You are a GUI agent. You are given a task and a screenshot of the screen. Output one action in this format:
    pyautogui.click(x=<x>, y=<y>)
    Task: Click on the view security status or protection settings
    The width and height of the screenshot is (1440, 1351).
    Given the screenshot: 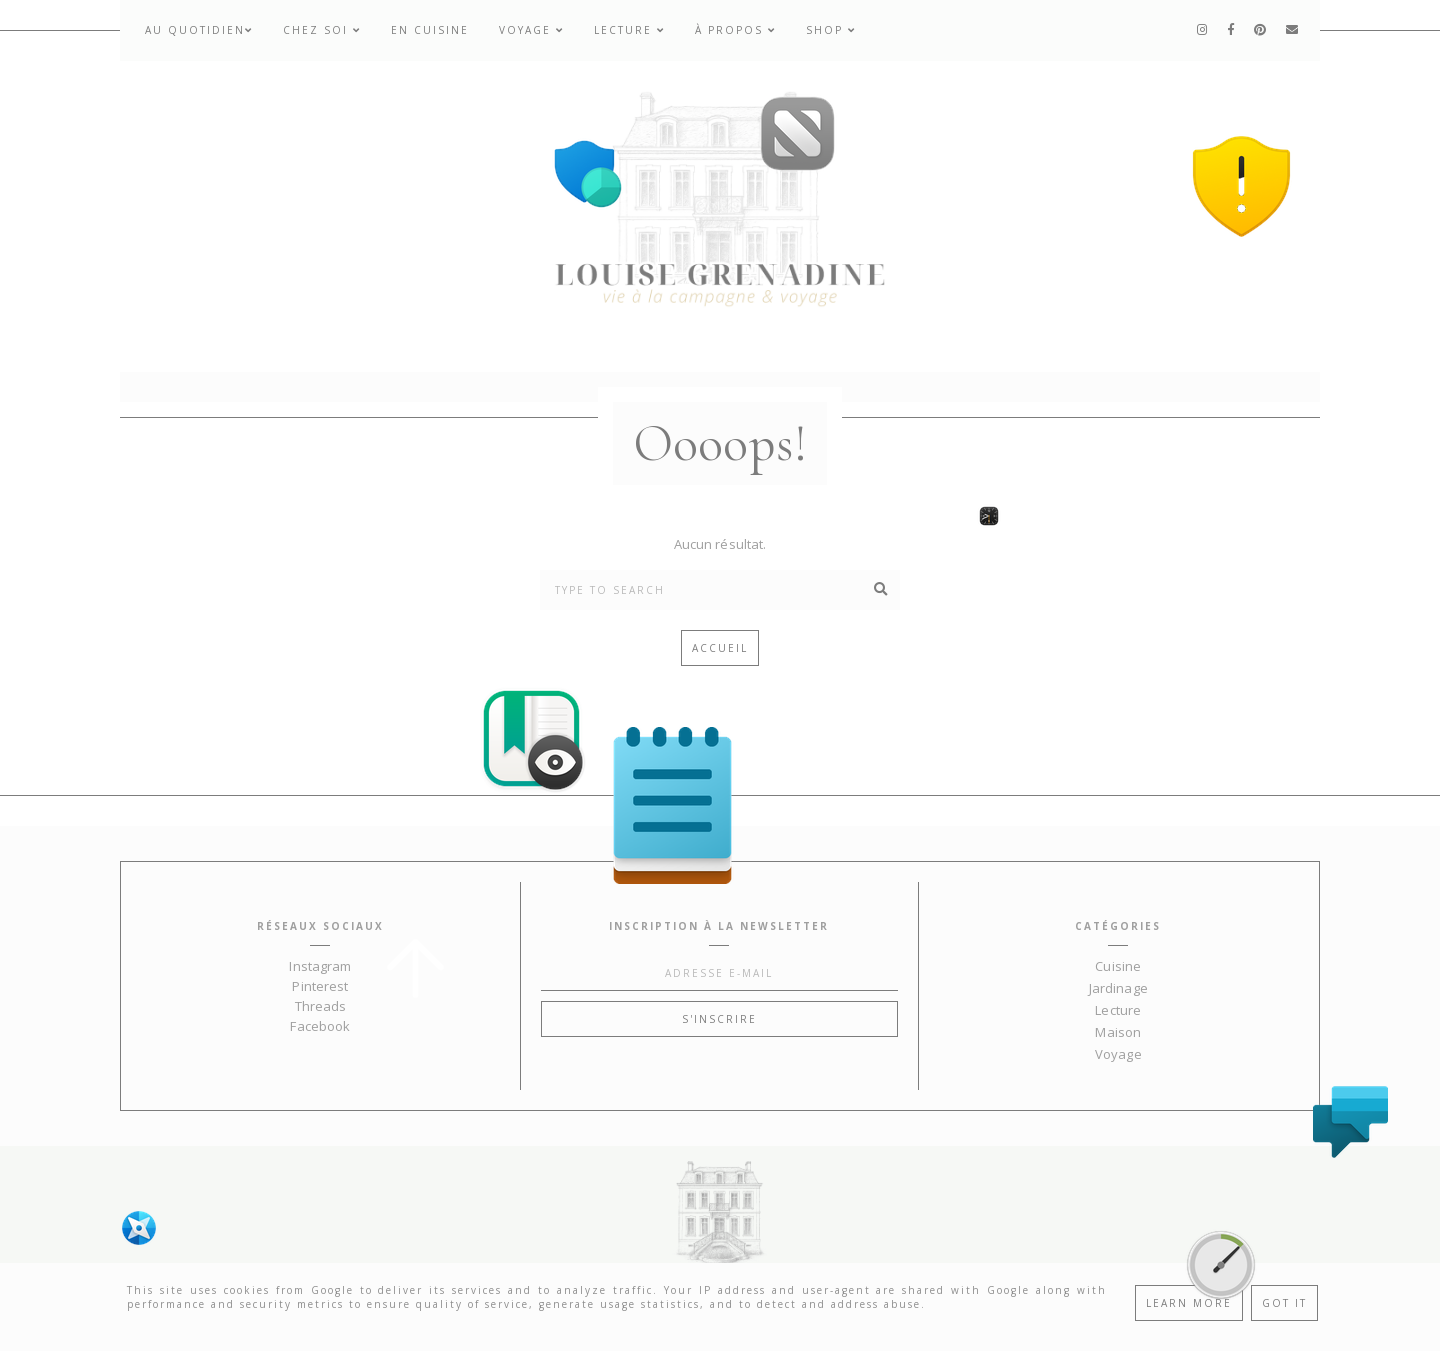 What is the action you would take?
    pyautogui.click(x=588, y=174)
    